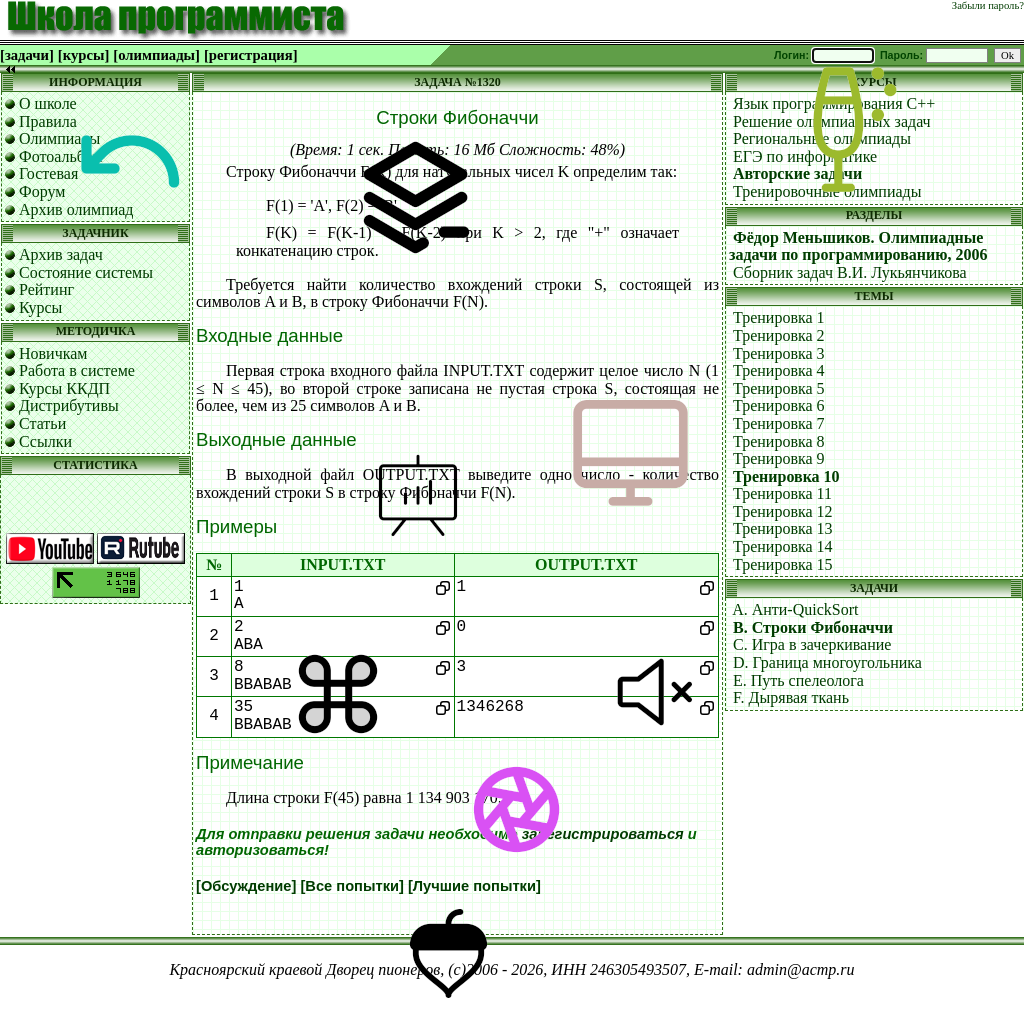 This screenshot has width=1024, height=1031. I want to click on undo last action, so click(132, 158).